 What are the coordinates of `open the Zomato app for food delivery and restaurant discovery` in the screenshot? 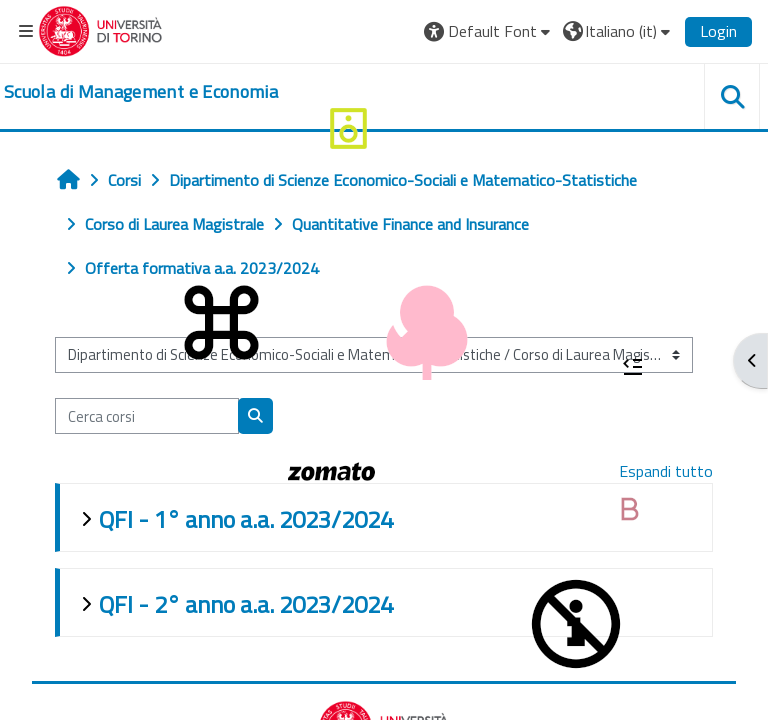 It's located at (331, 471).